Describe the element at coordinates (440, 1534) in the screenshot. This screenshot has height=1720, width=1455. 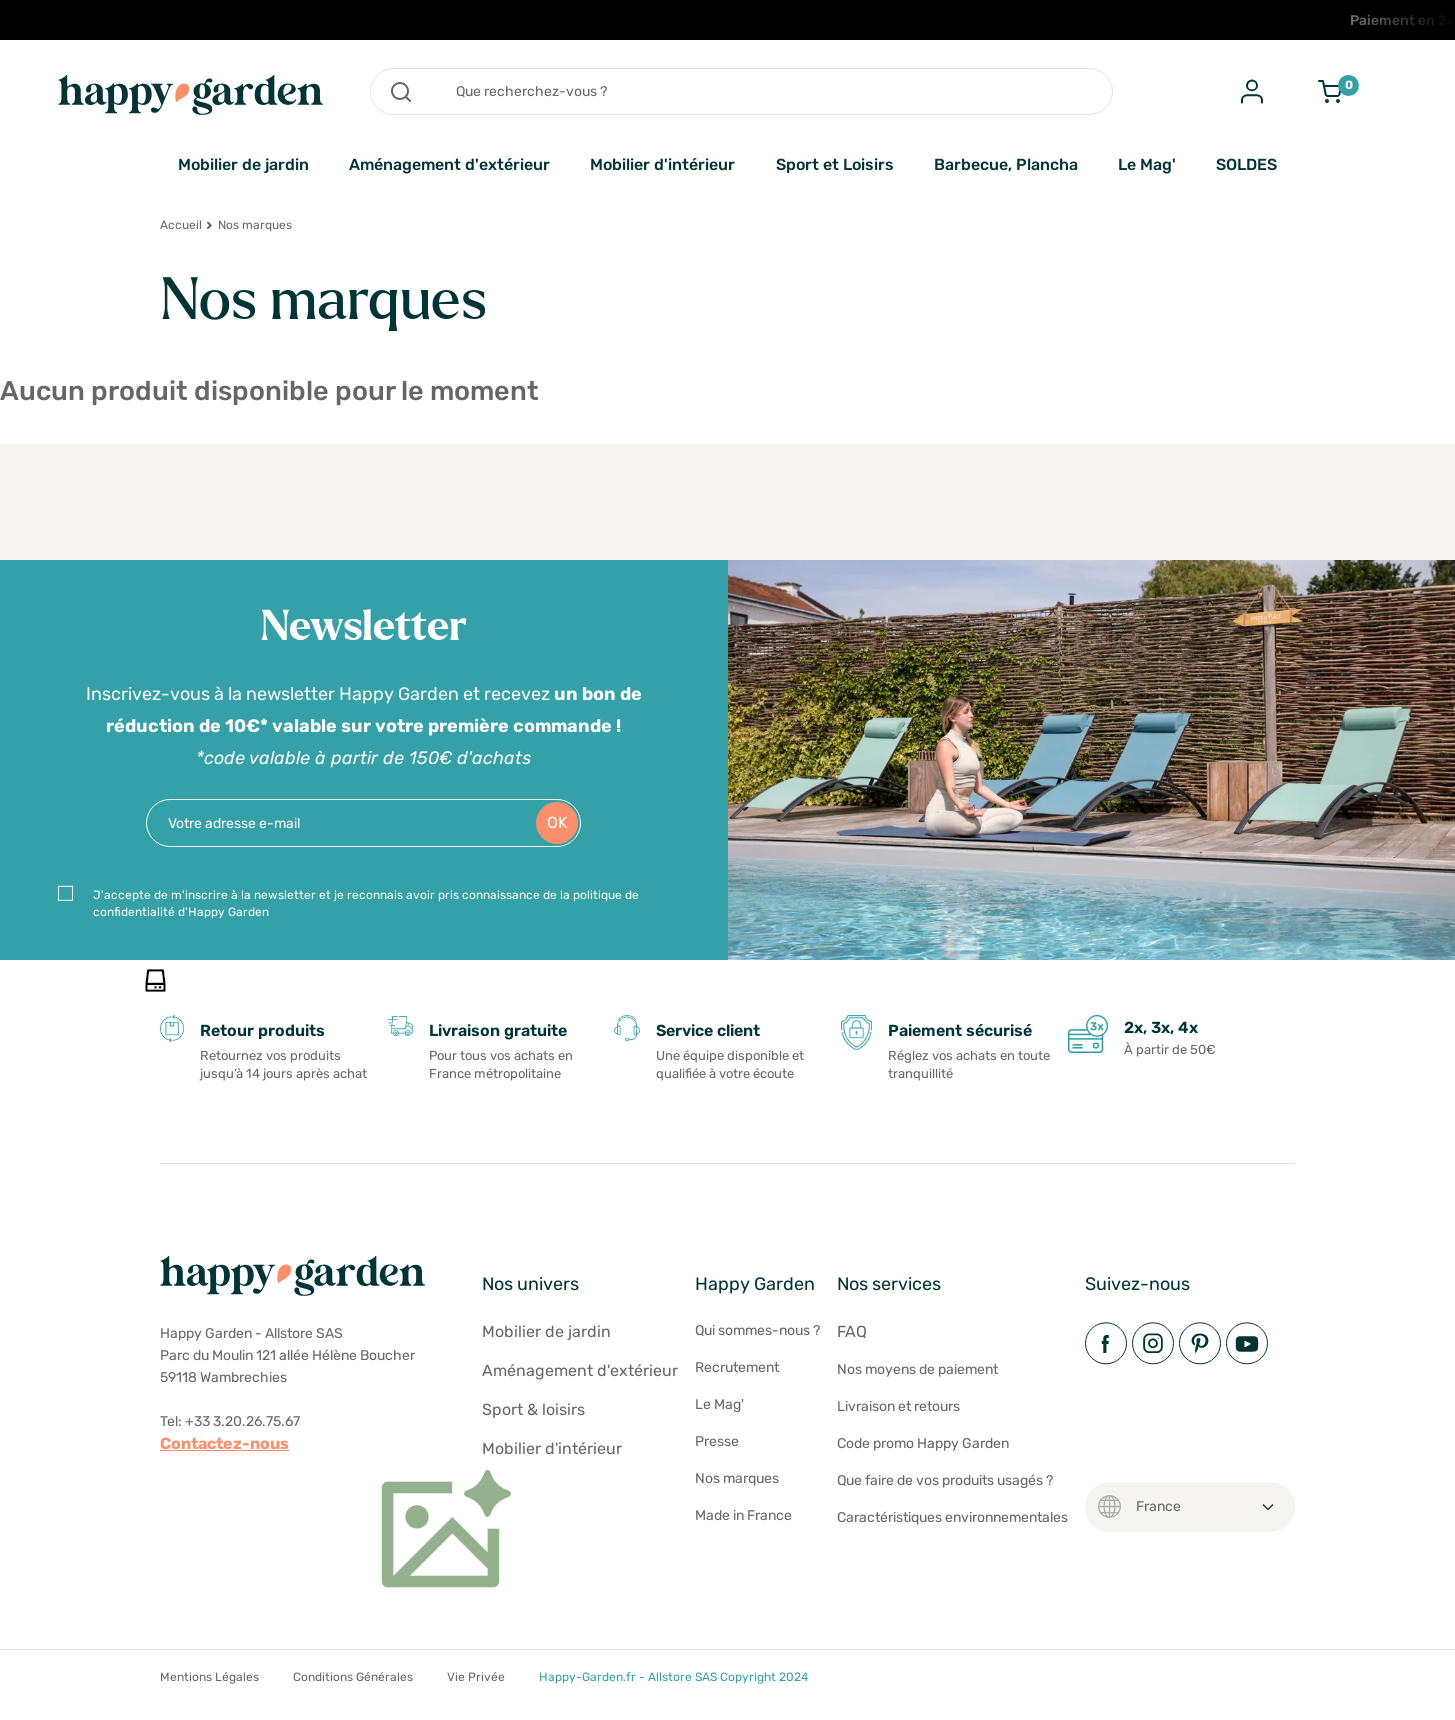
I see `generate or enhance an image using AI` at that location.